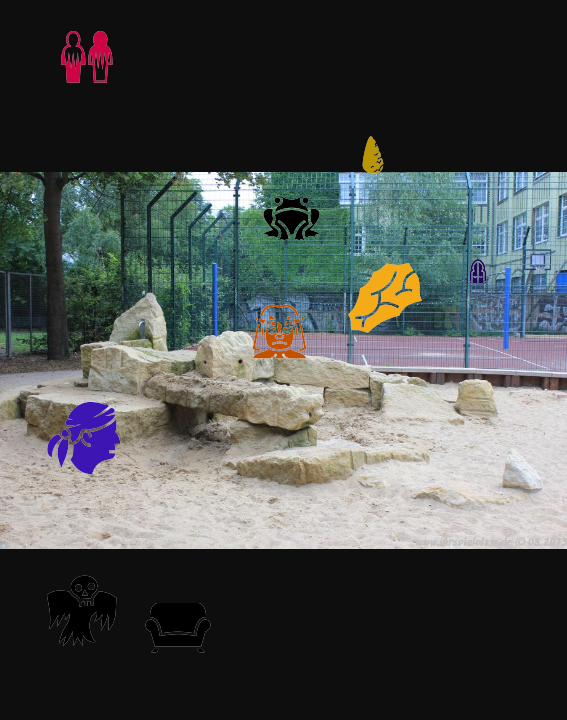  I want to click on craft or upgrade primitive tools, so click(385, 298).